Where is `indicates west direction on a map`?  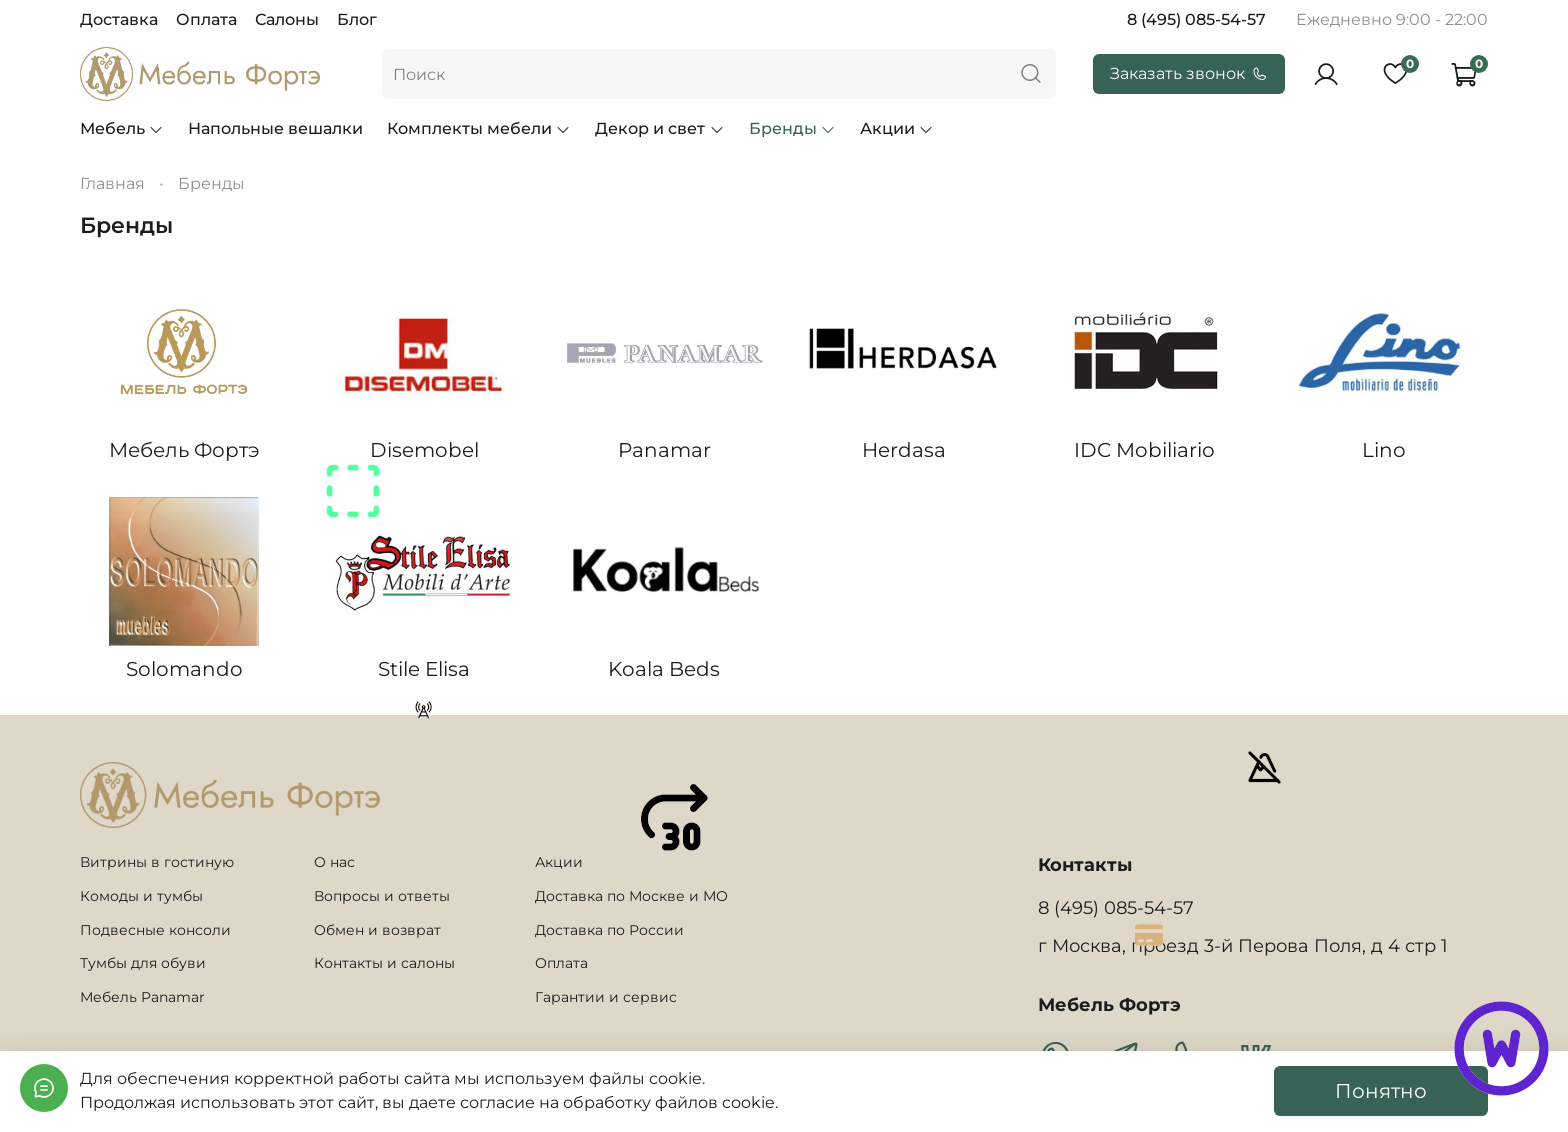
indicates west direction on a map is located at coordinates (1501, 1048).